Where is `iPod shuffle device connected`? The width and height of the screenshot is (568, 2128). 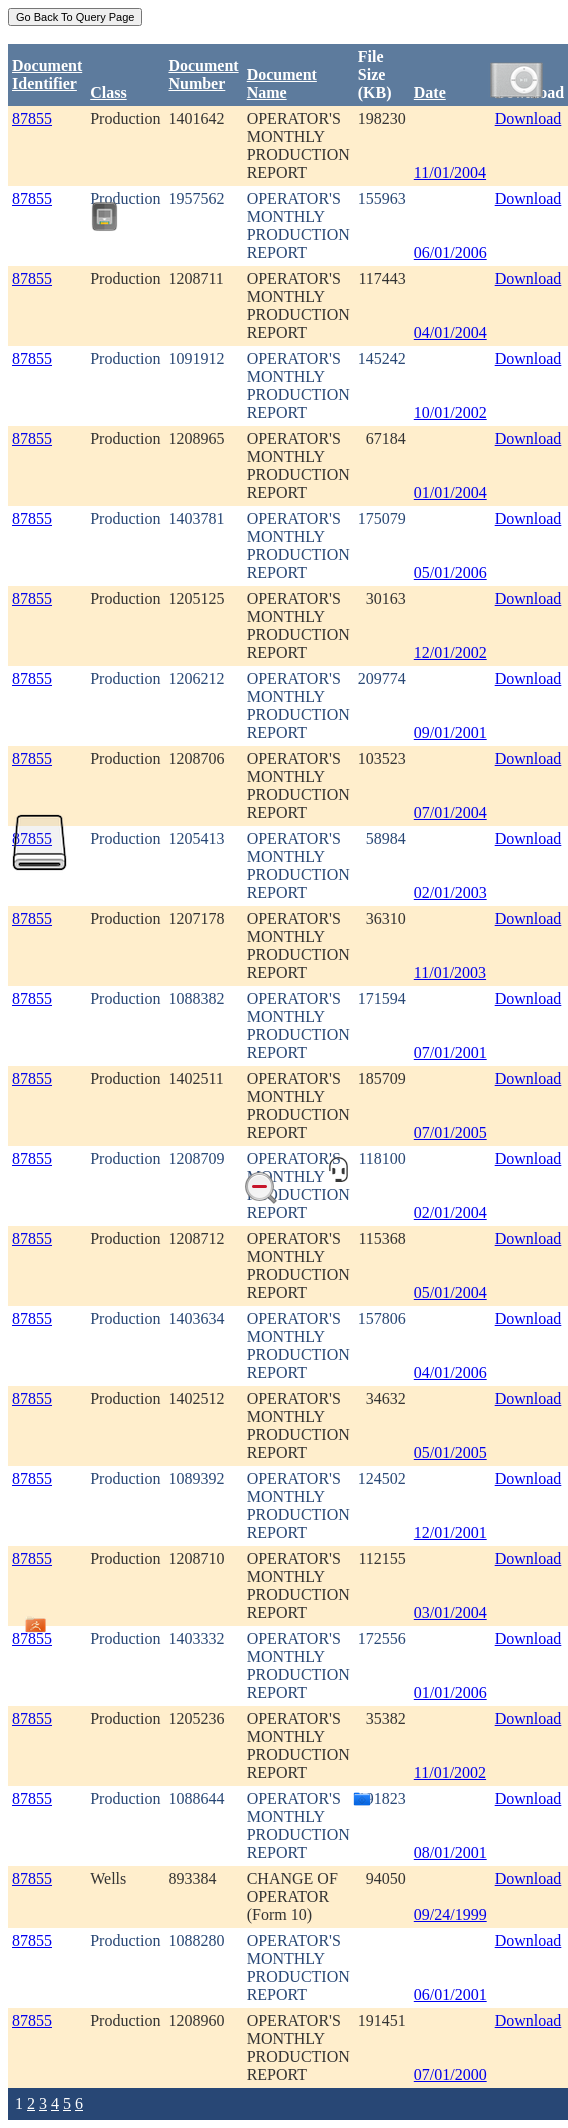
iPod shuffle device connected is located at coordinates (516, 70).